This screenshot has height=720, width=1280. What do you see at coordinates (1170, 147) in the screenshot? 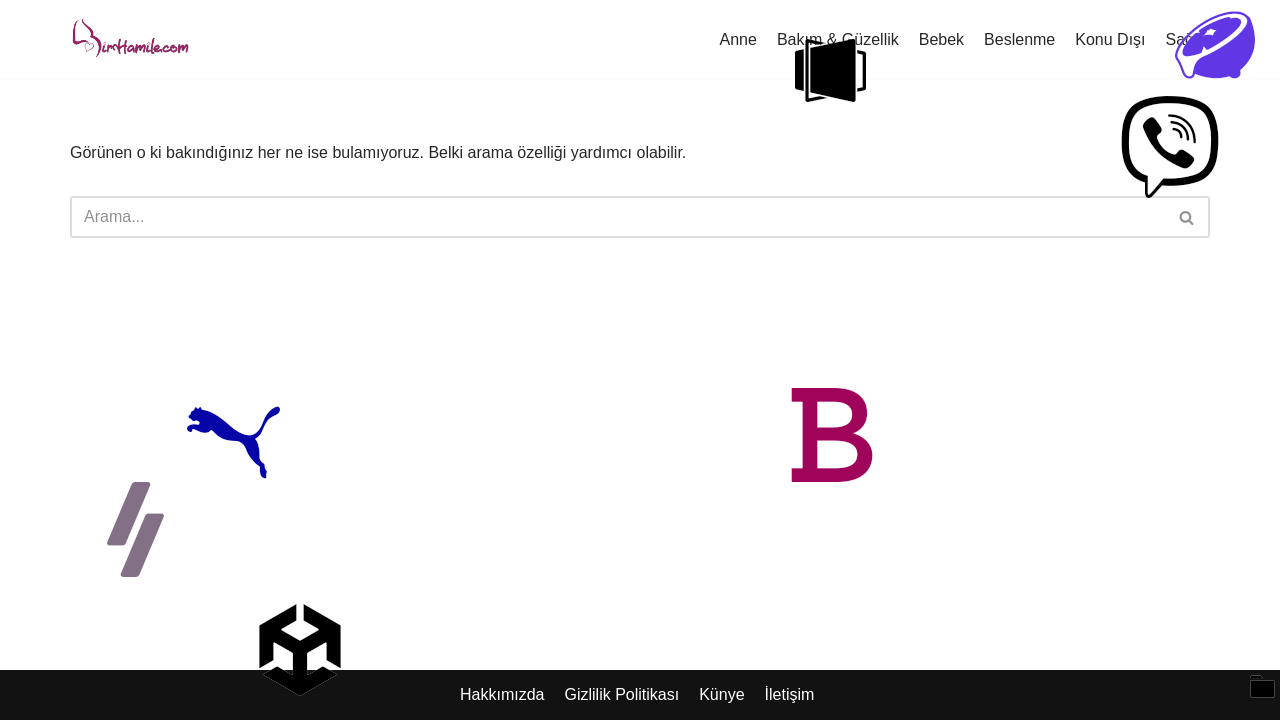
I see `open viber messaging app` at bounding box center [1170, 147].